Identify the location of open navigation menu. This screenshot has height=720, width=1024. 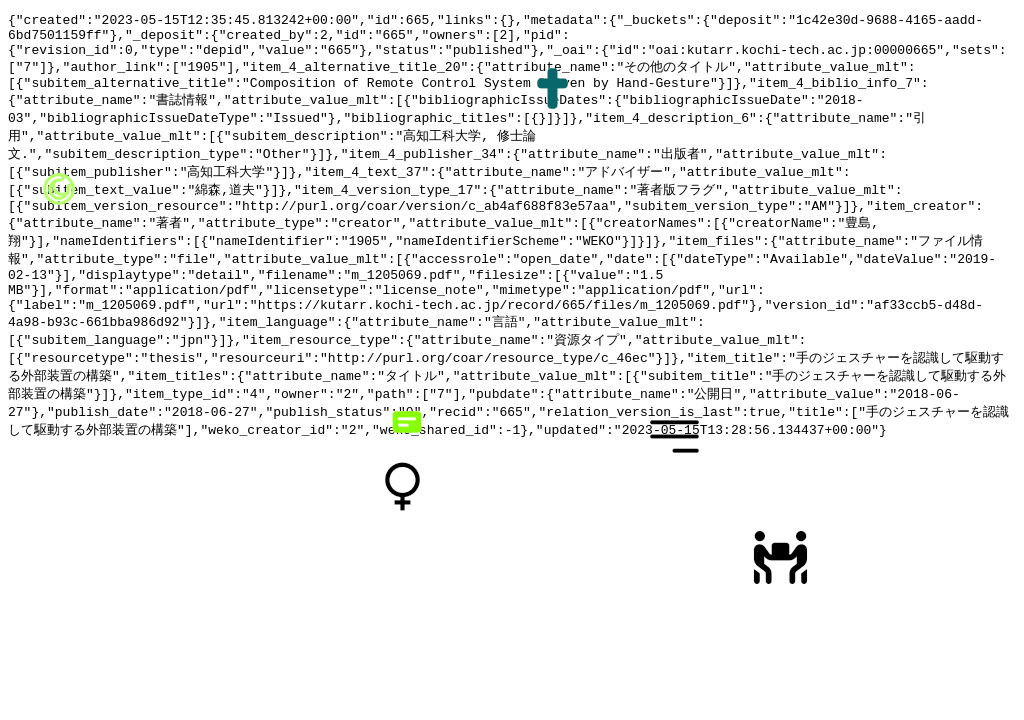
(674, 436).